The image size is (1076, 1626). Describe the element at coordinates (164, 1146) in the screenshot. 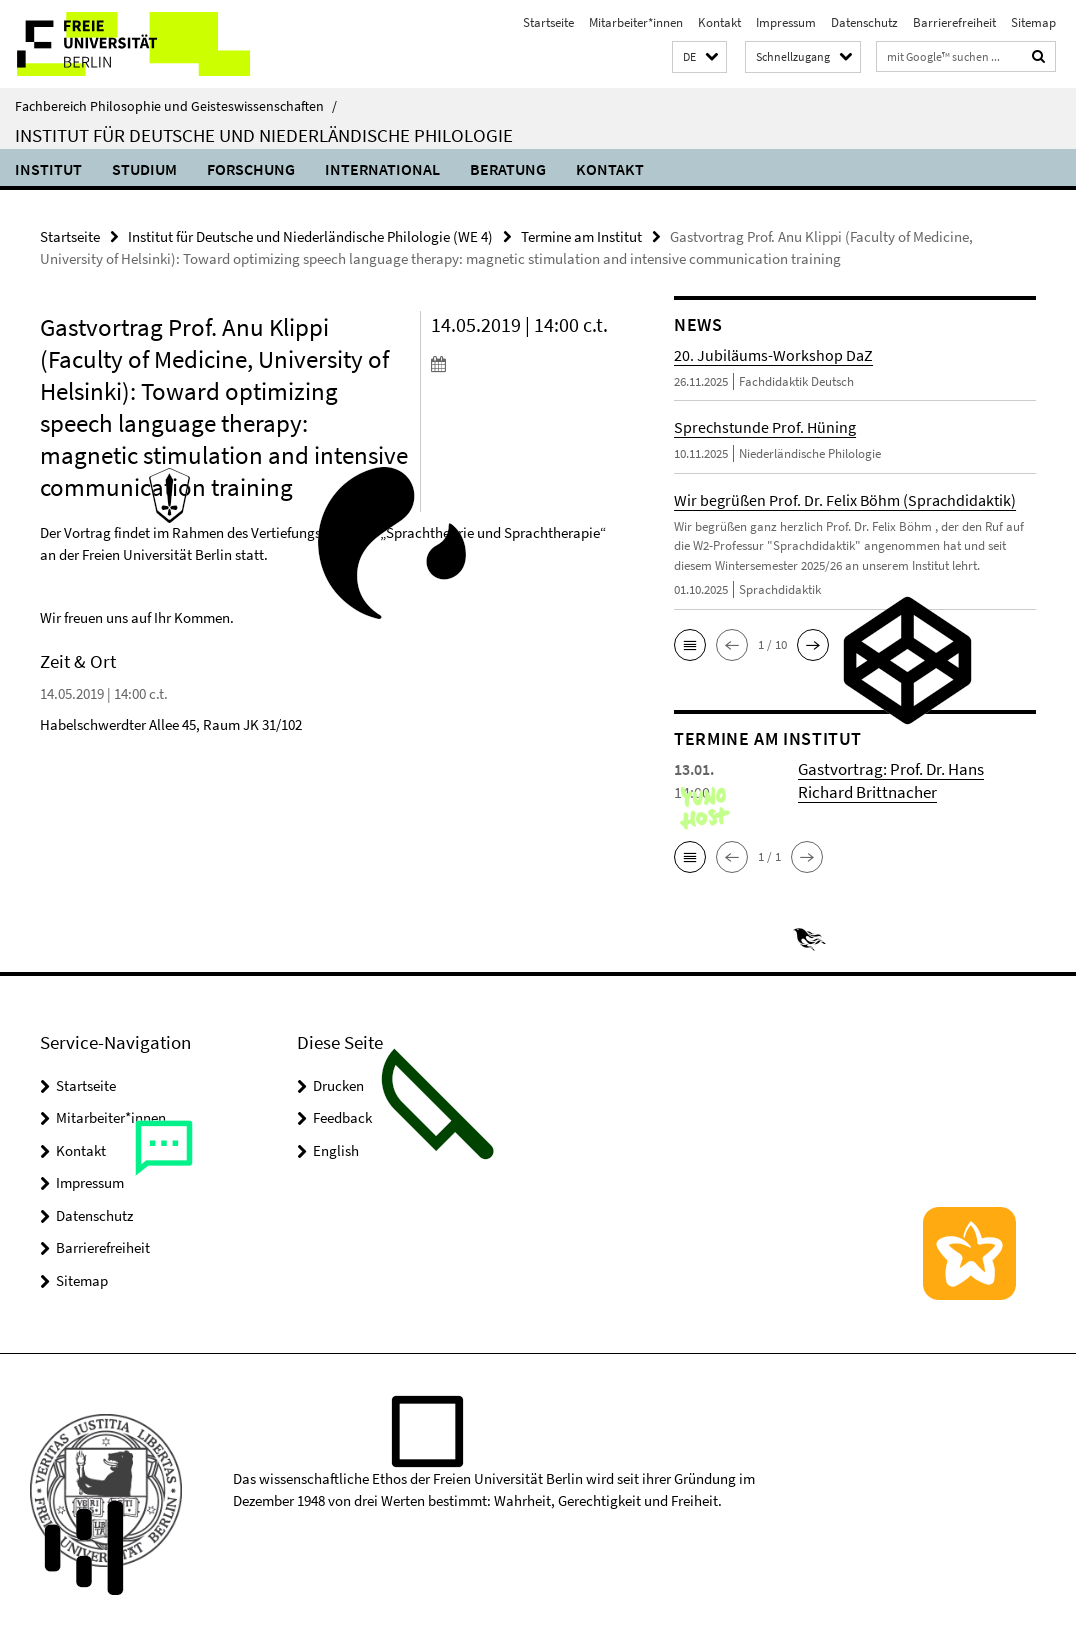

I see `open messaging or chat` at that location.